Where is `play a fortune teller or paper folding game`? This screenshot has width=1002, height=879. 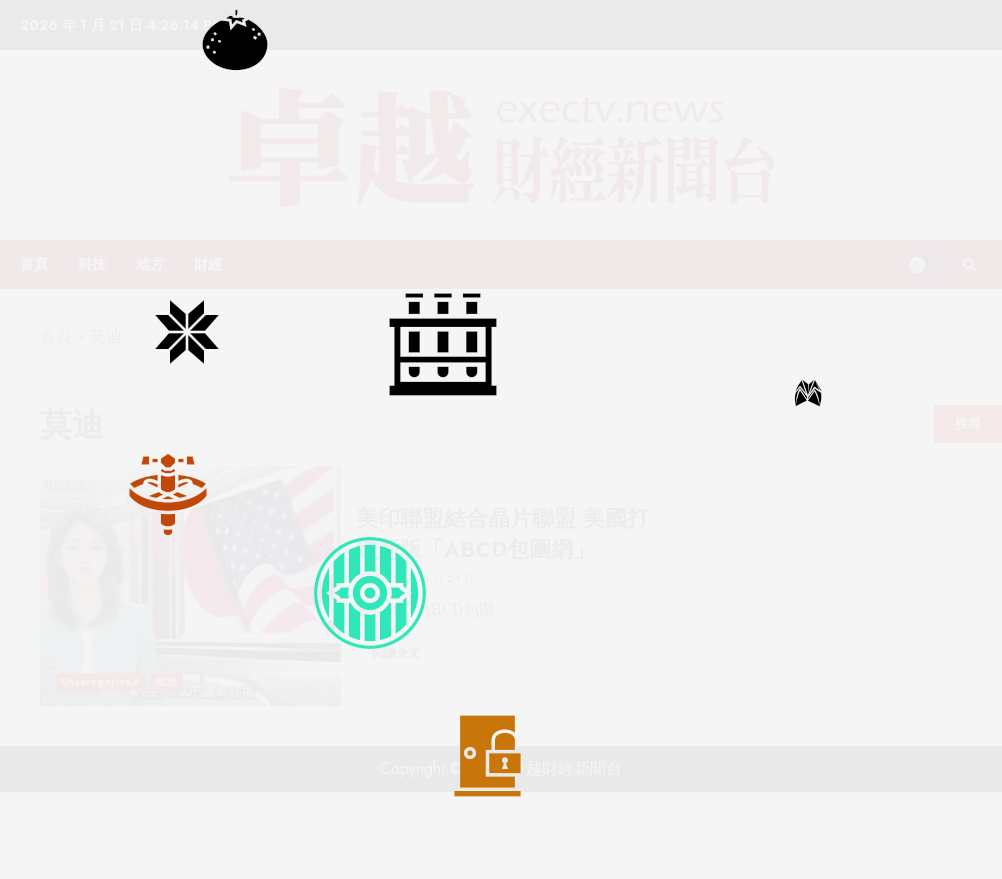 play a fortune teller or paper folding game is located at coordinates (808, 393).